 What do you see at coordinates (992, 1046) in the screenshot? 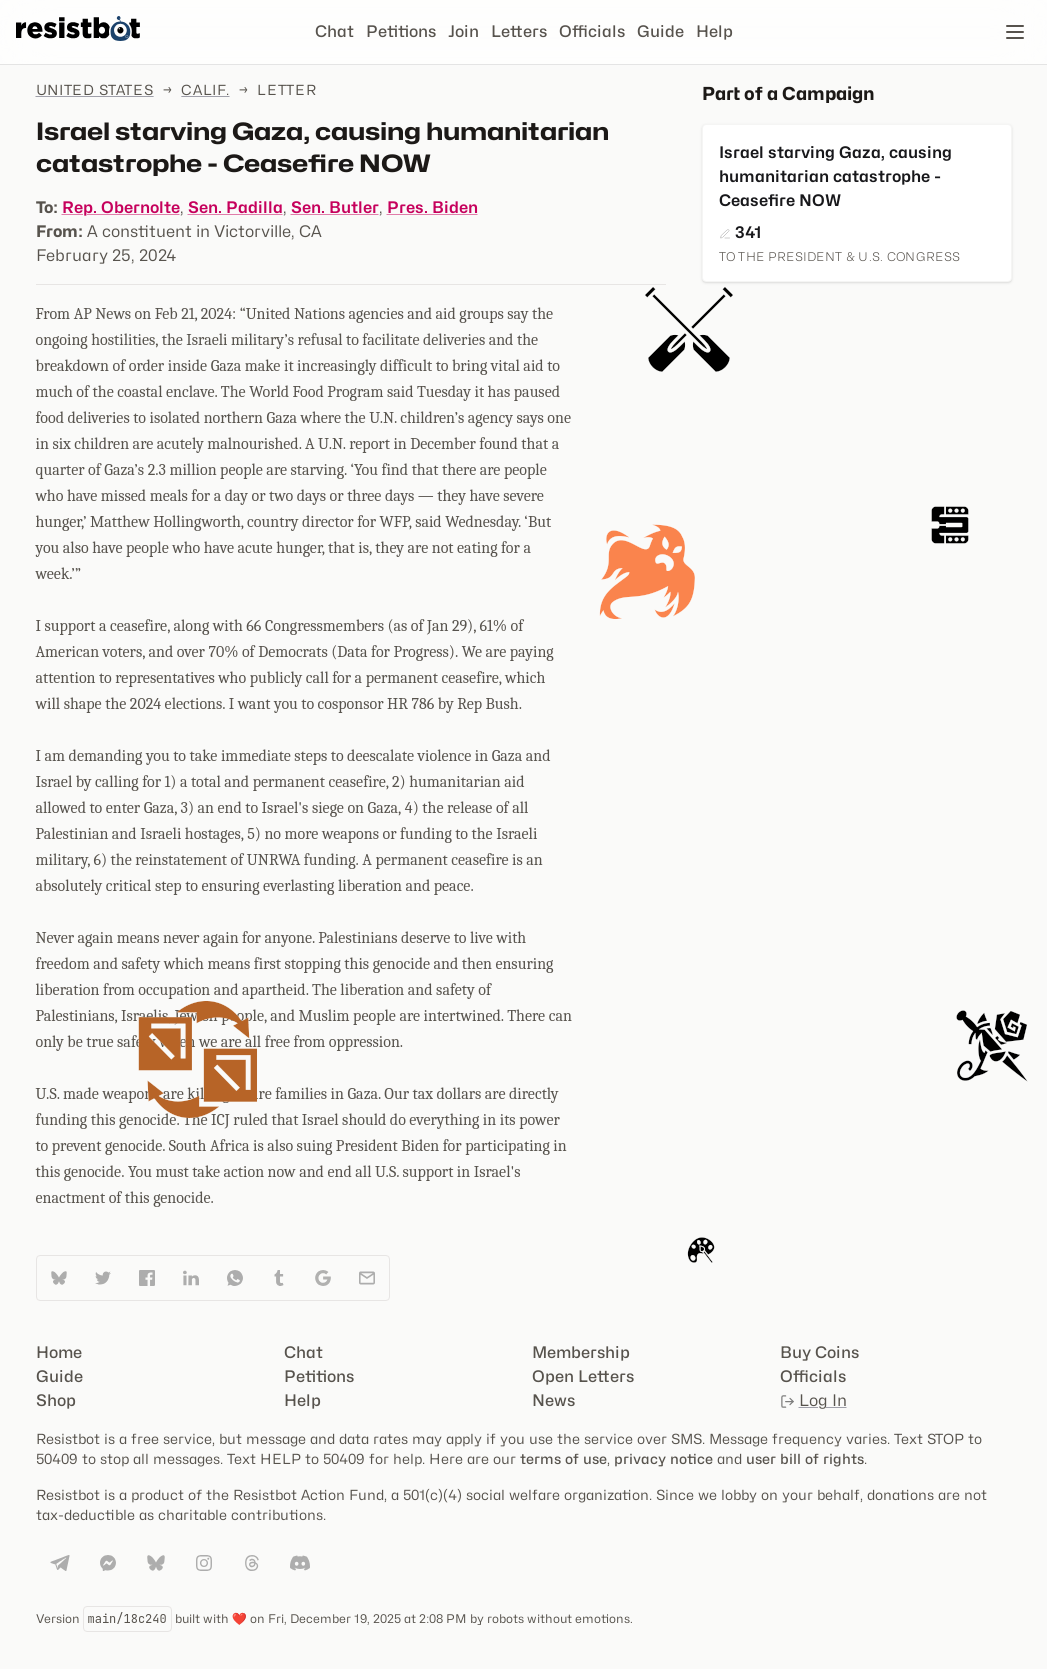
I see `select rogue or assassin character class` at bounding box center [992, 1046].